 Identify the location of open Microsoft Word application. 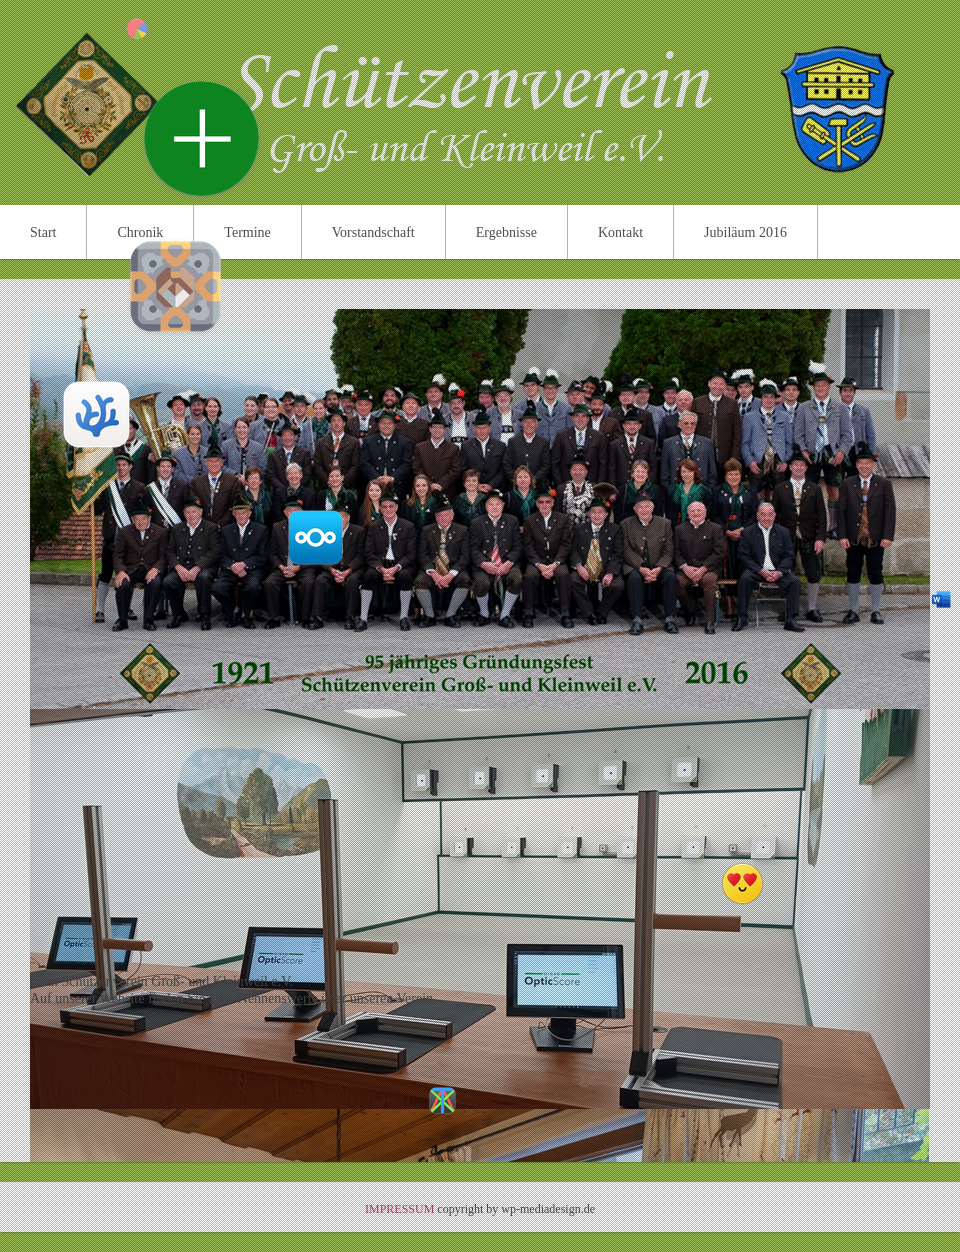
(941, 599).